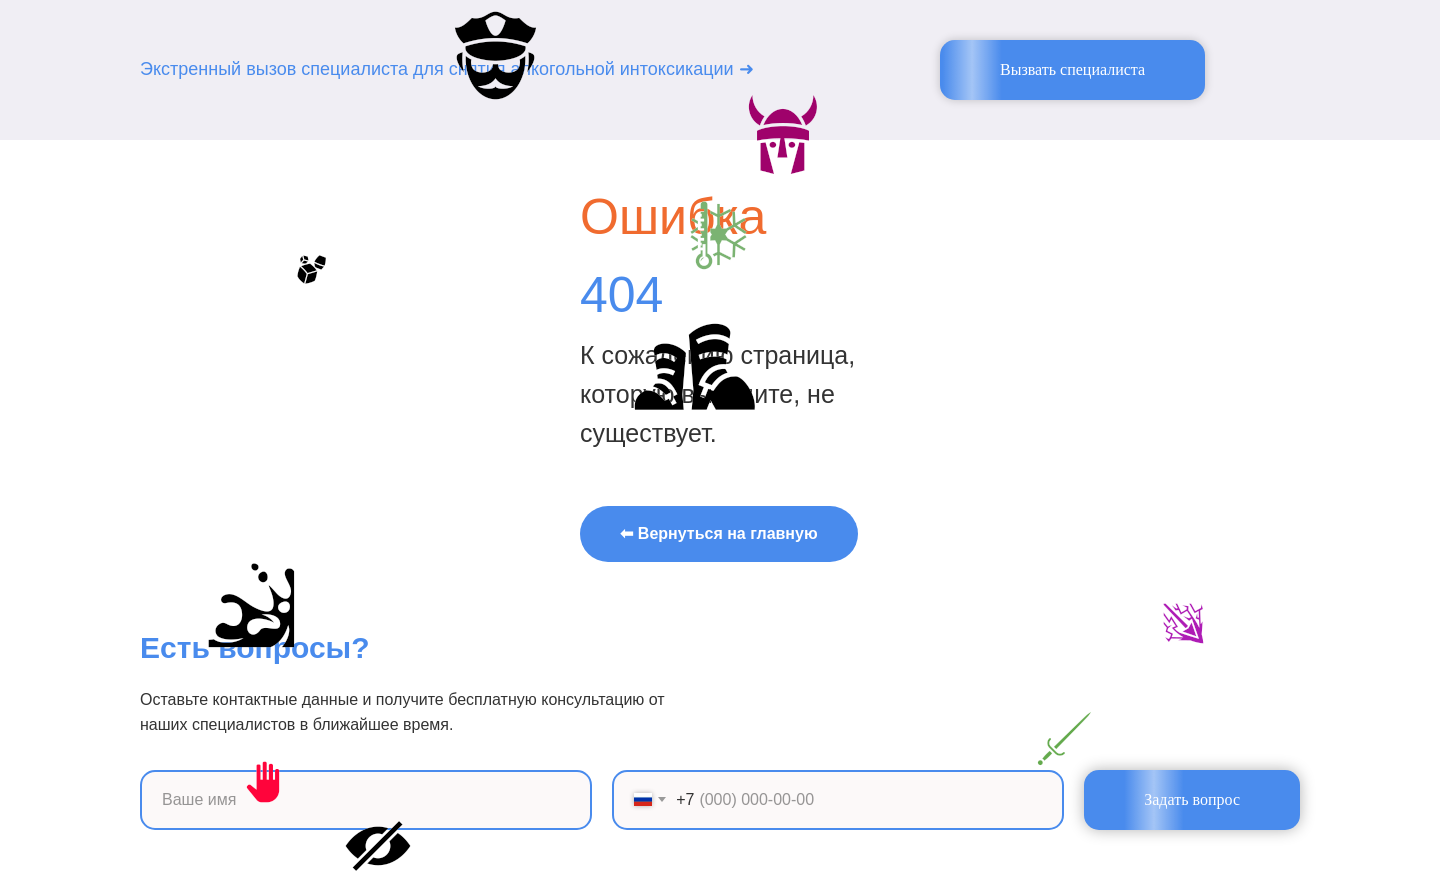 This screenshot has height=890, width=1440. I want to click on stop or pause current action, so click(263, 782).